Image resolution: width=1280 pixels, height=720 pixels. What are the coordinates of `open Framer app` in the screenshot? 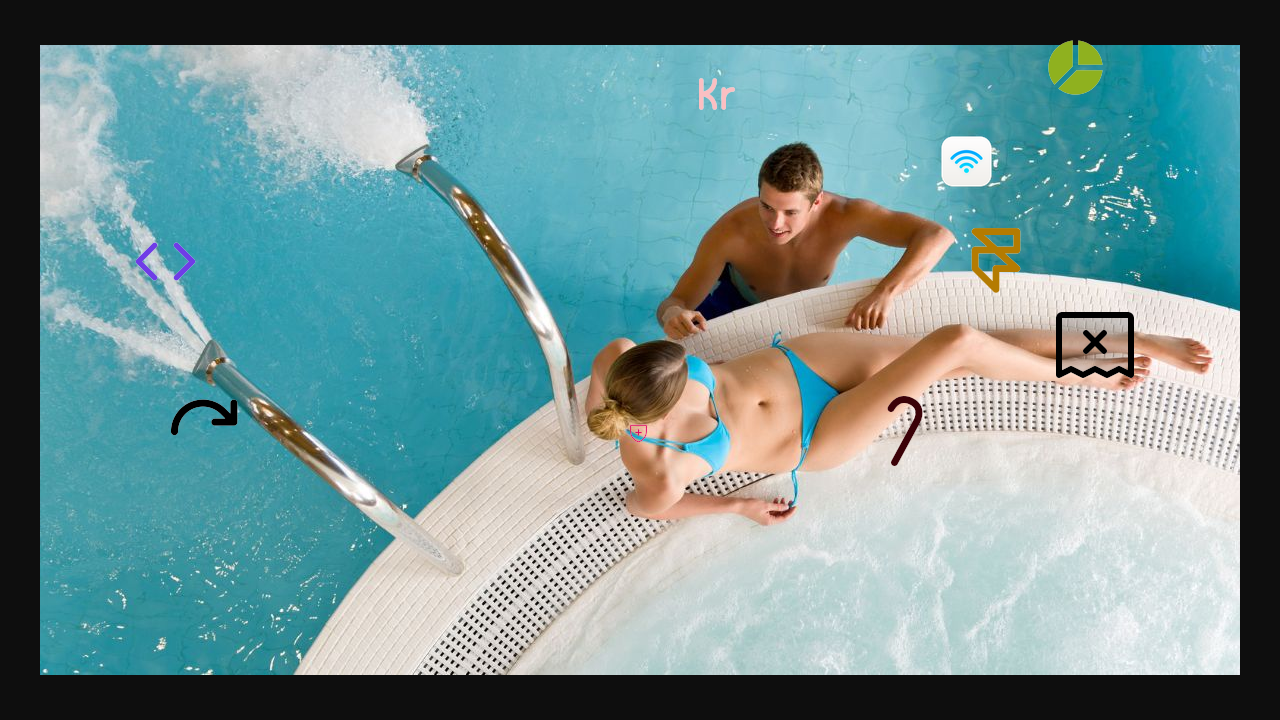 It's located at (996, 257).